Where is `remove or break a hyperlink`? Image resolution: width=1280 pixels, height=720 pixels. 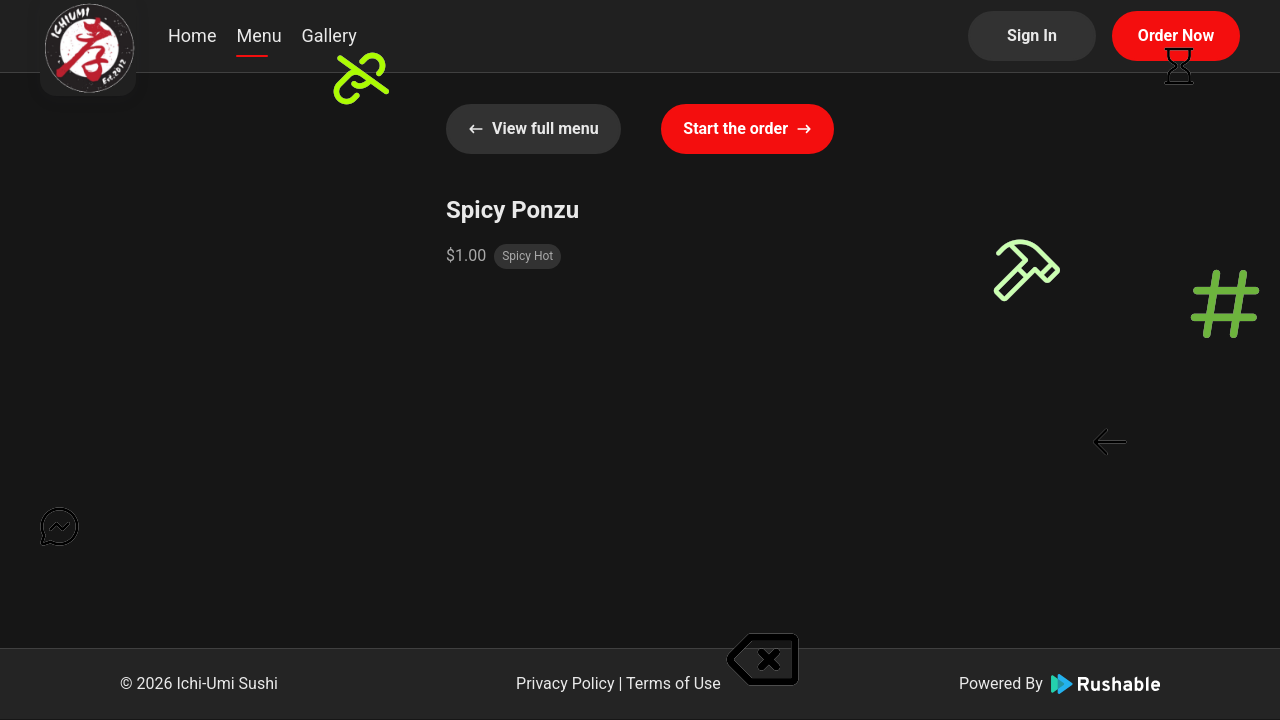 remove or break a hyperlink is located at coordinates (359, 78).